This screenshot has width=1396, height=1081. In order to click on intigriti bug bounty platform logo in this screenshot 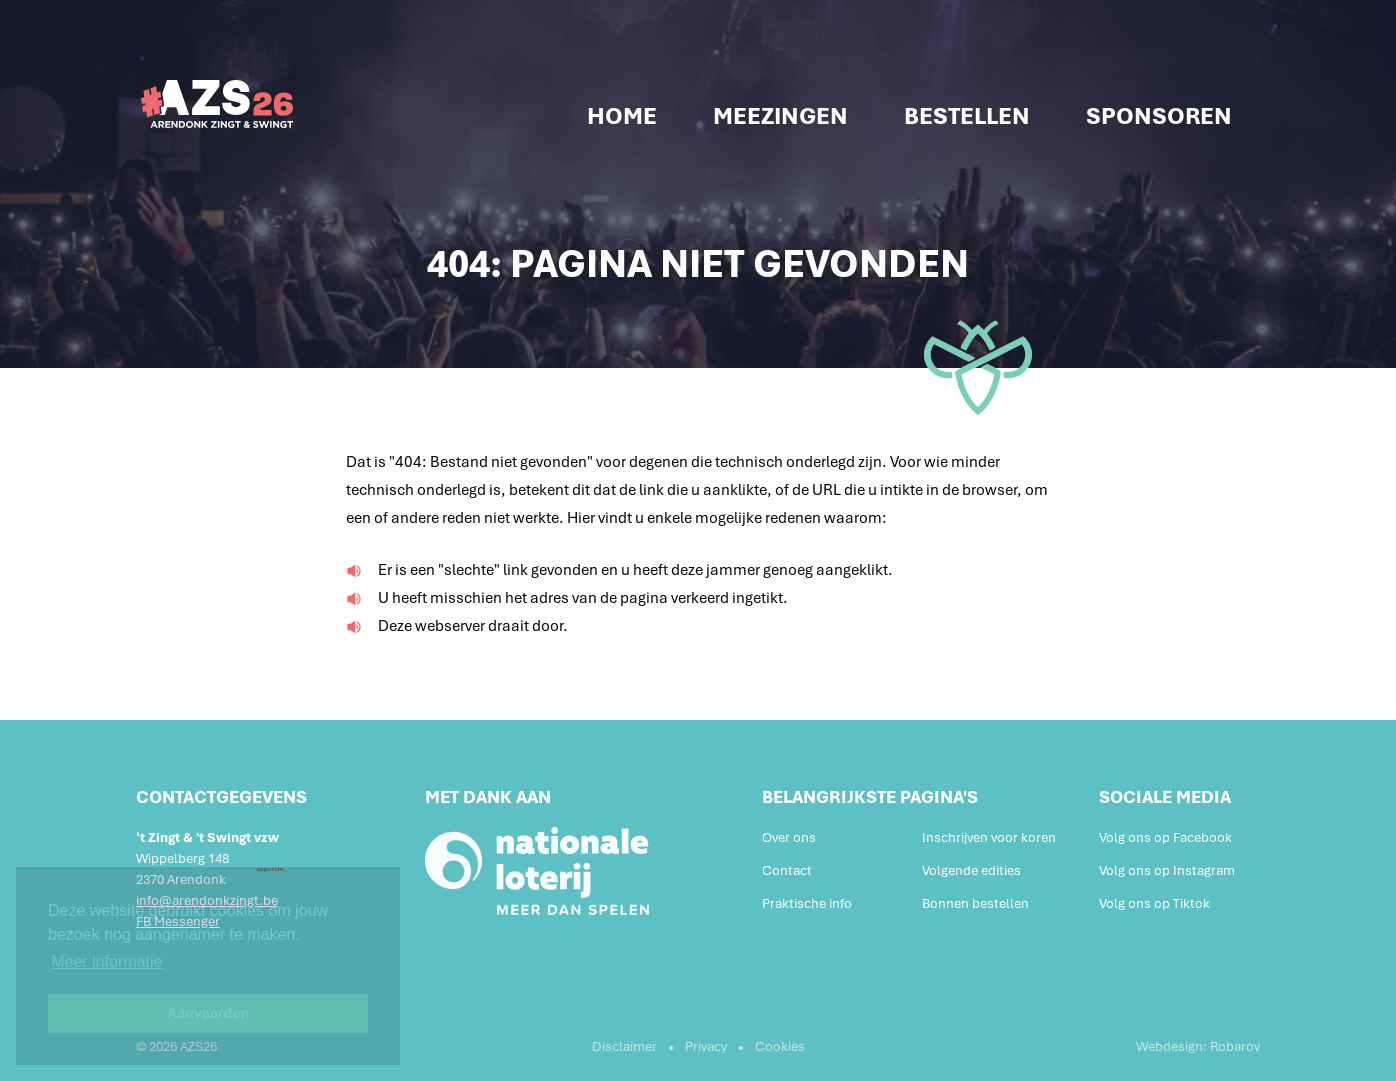, I will do `click(978, 368)`.